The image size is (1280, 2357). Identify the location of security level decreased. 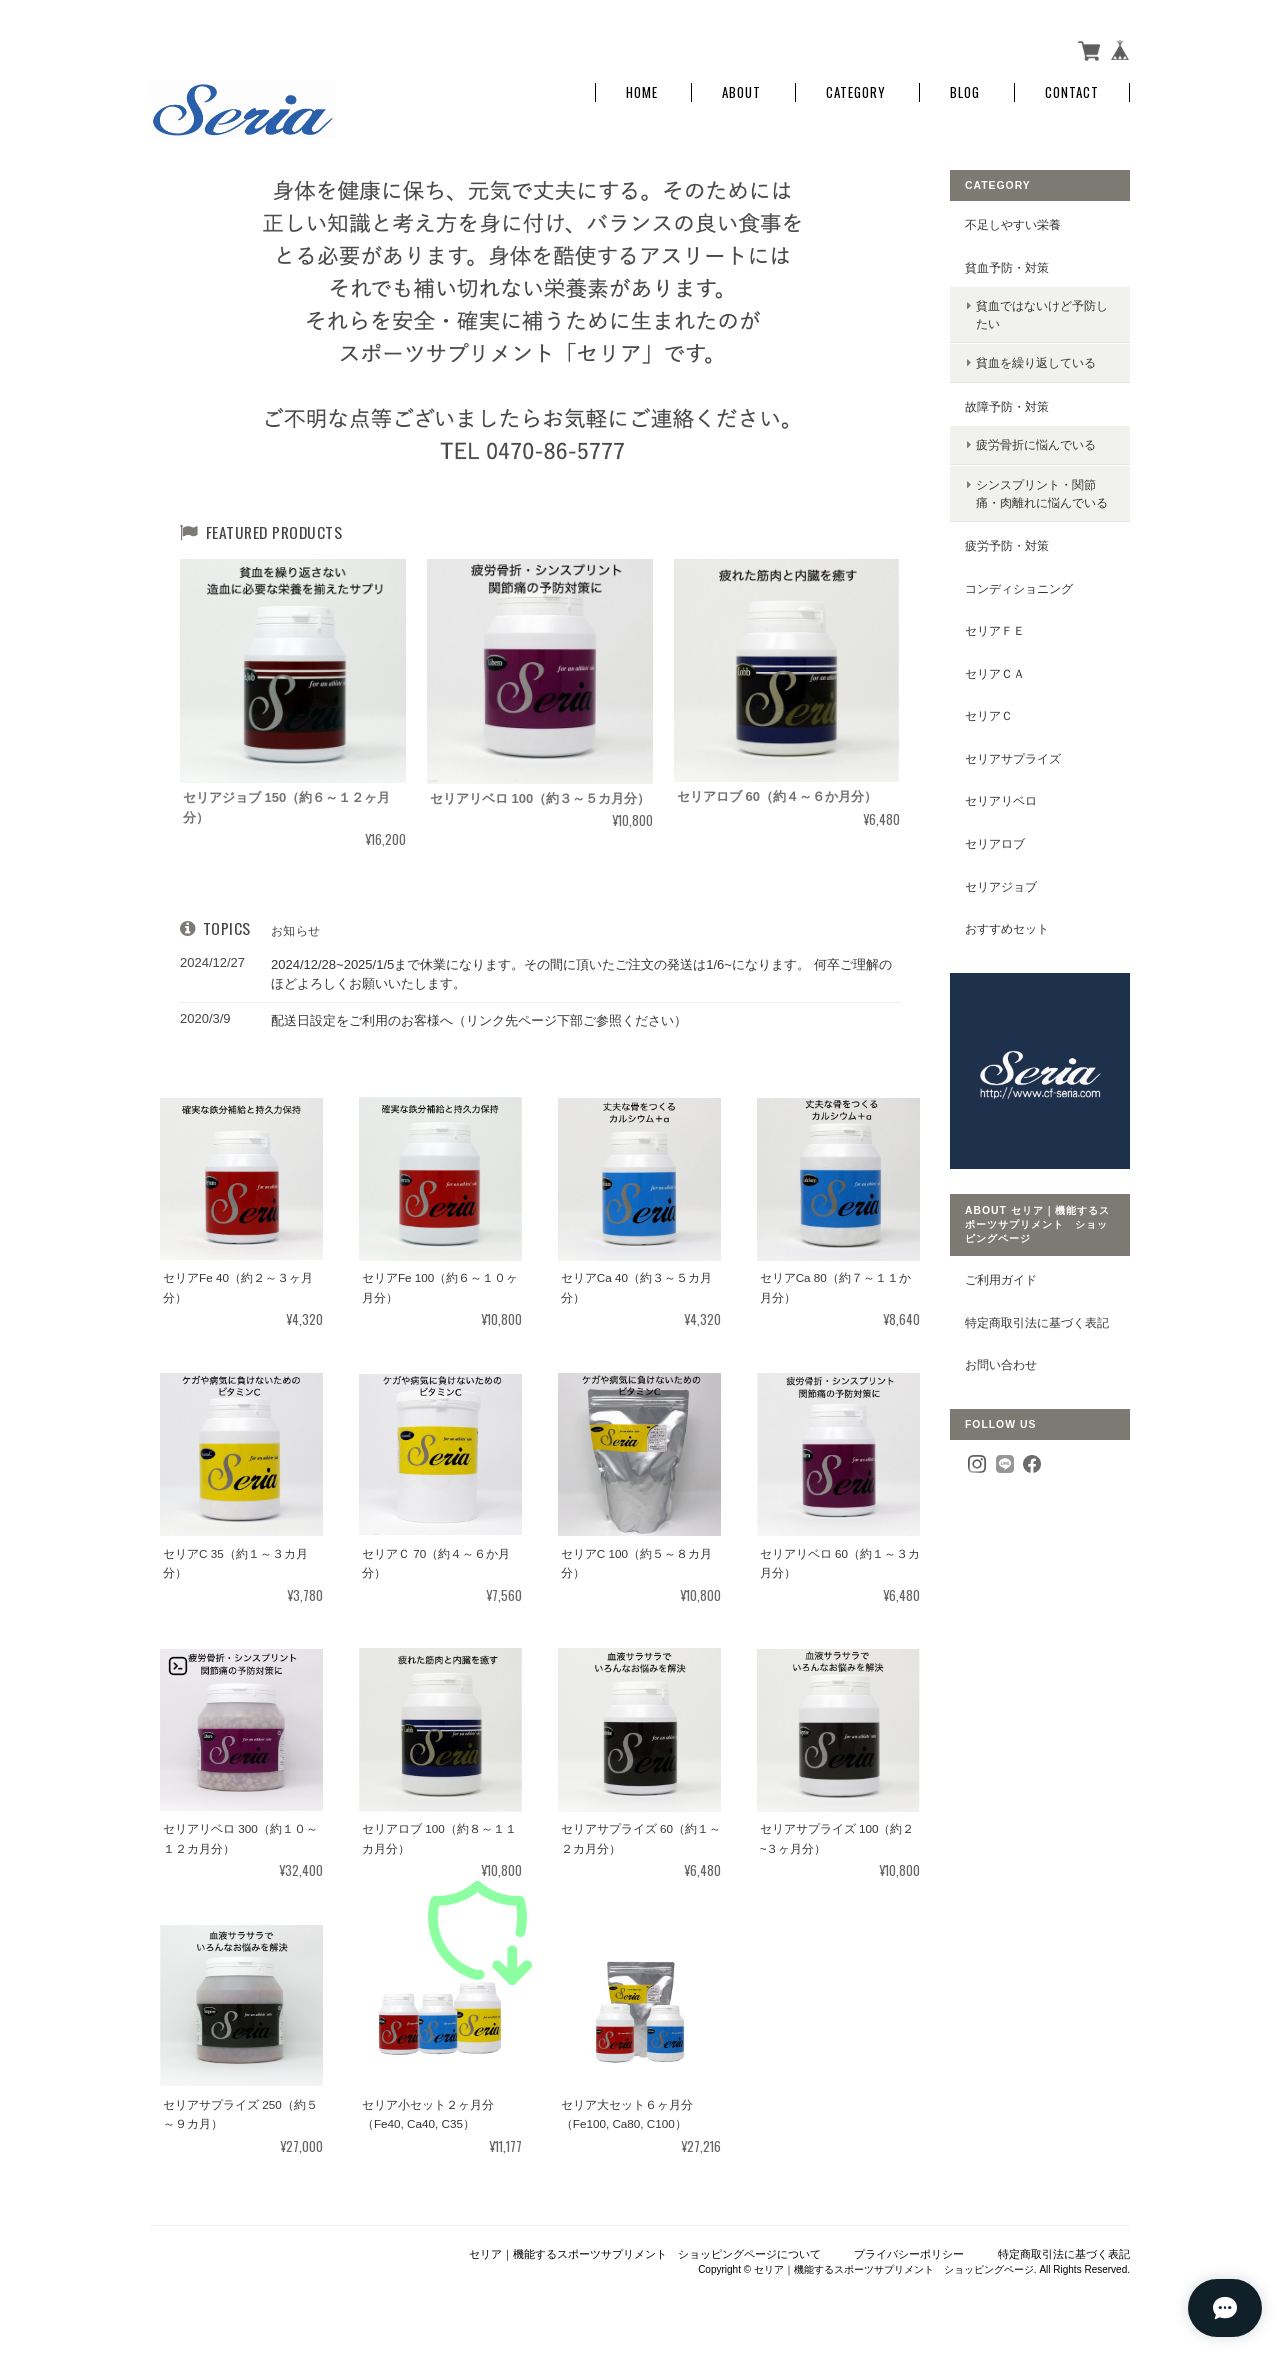
(477, 1930).